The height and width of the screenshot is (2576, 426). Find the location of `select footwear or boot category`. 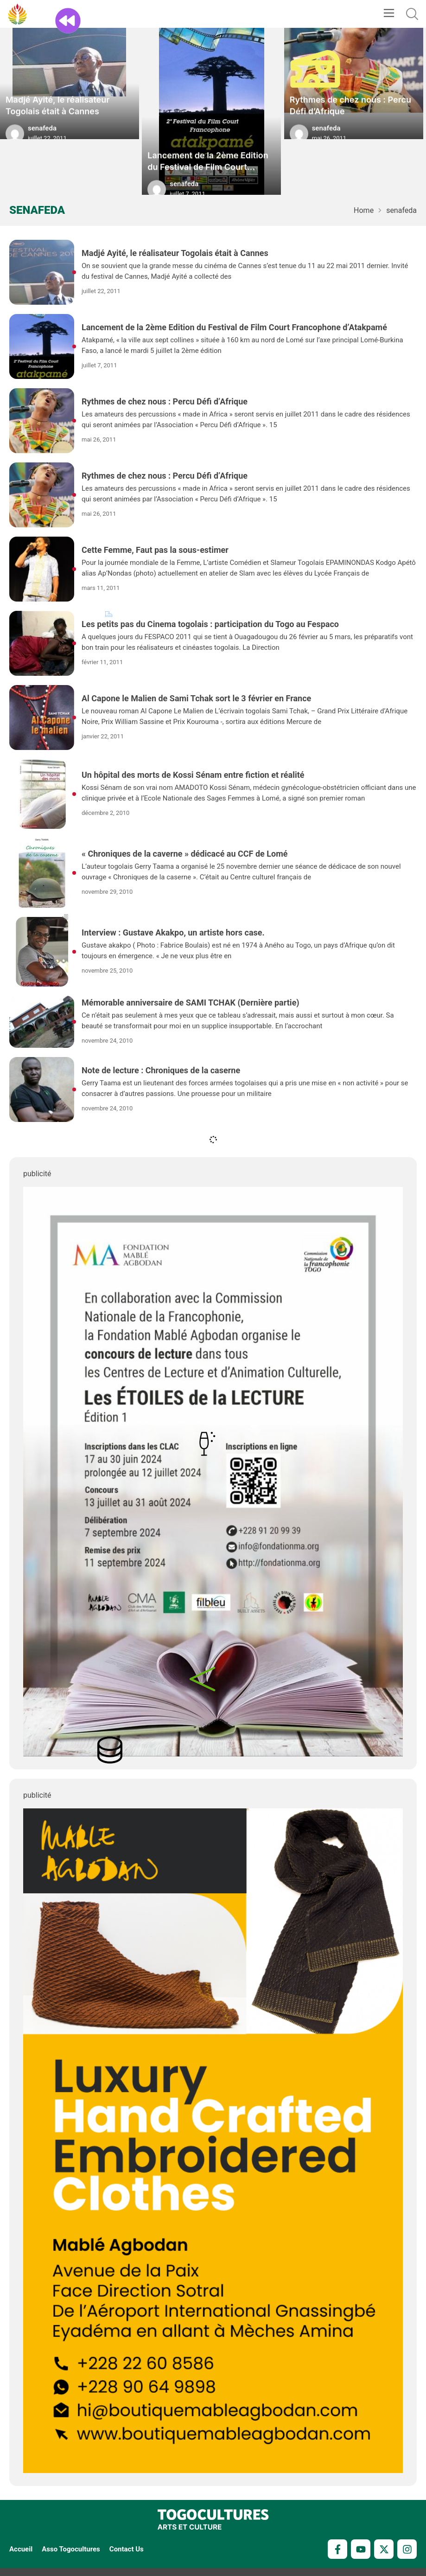

select footwear or boot category is located at coordinates (108, 614).